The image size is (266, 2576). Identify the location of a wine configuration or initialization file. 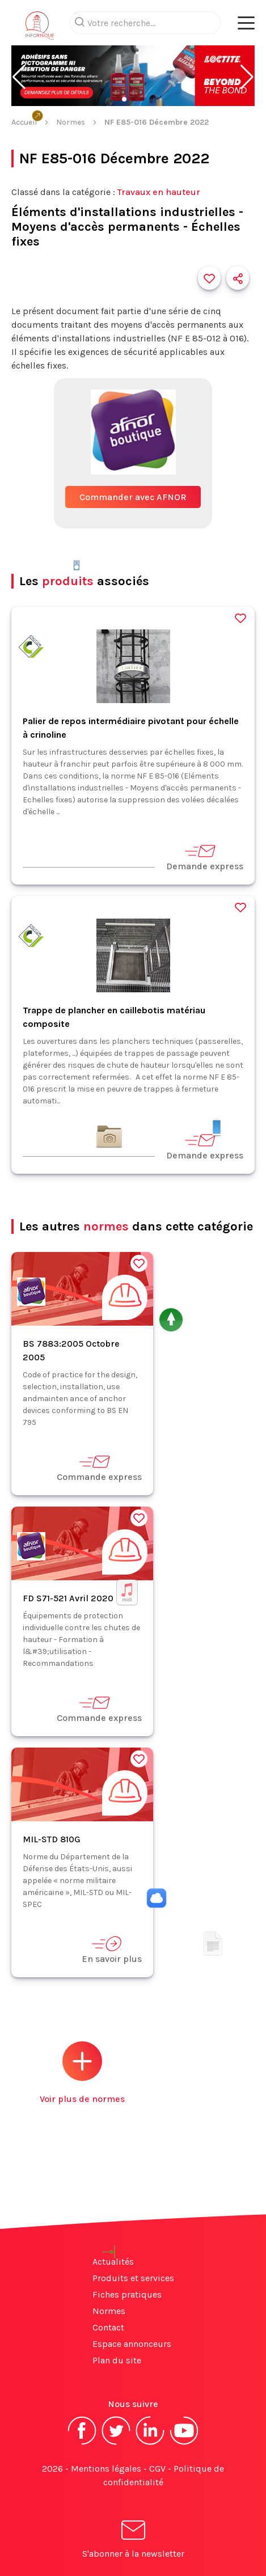
(213, 1943).